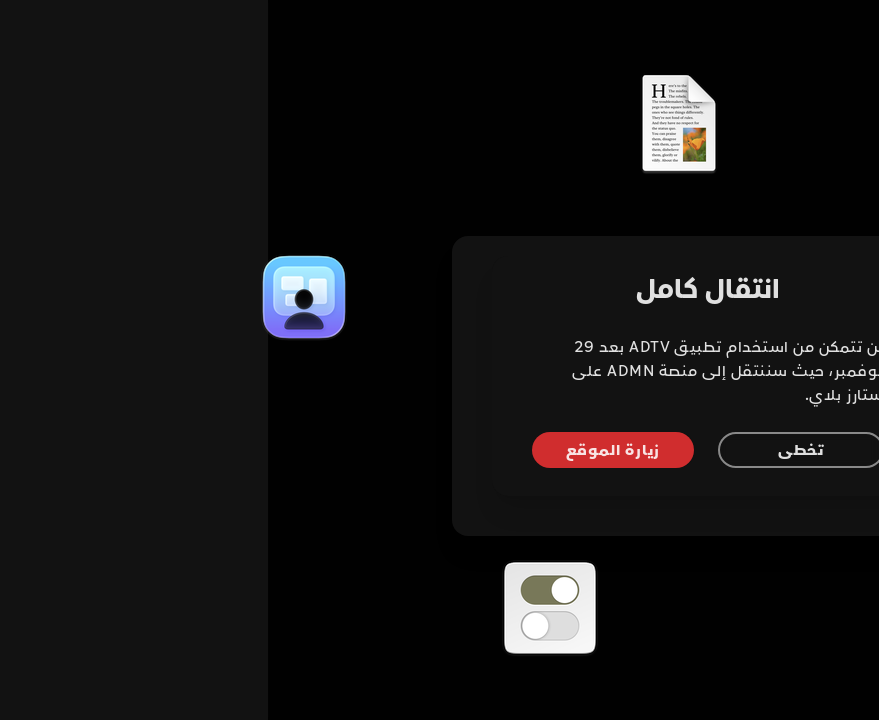 This screenshot has height=720, width=879. Describe the element at coordinates (679, 123) in the screenshot. I see `open a document or text file` at that location.